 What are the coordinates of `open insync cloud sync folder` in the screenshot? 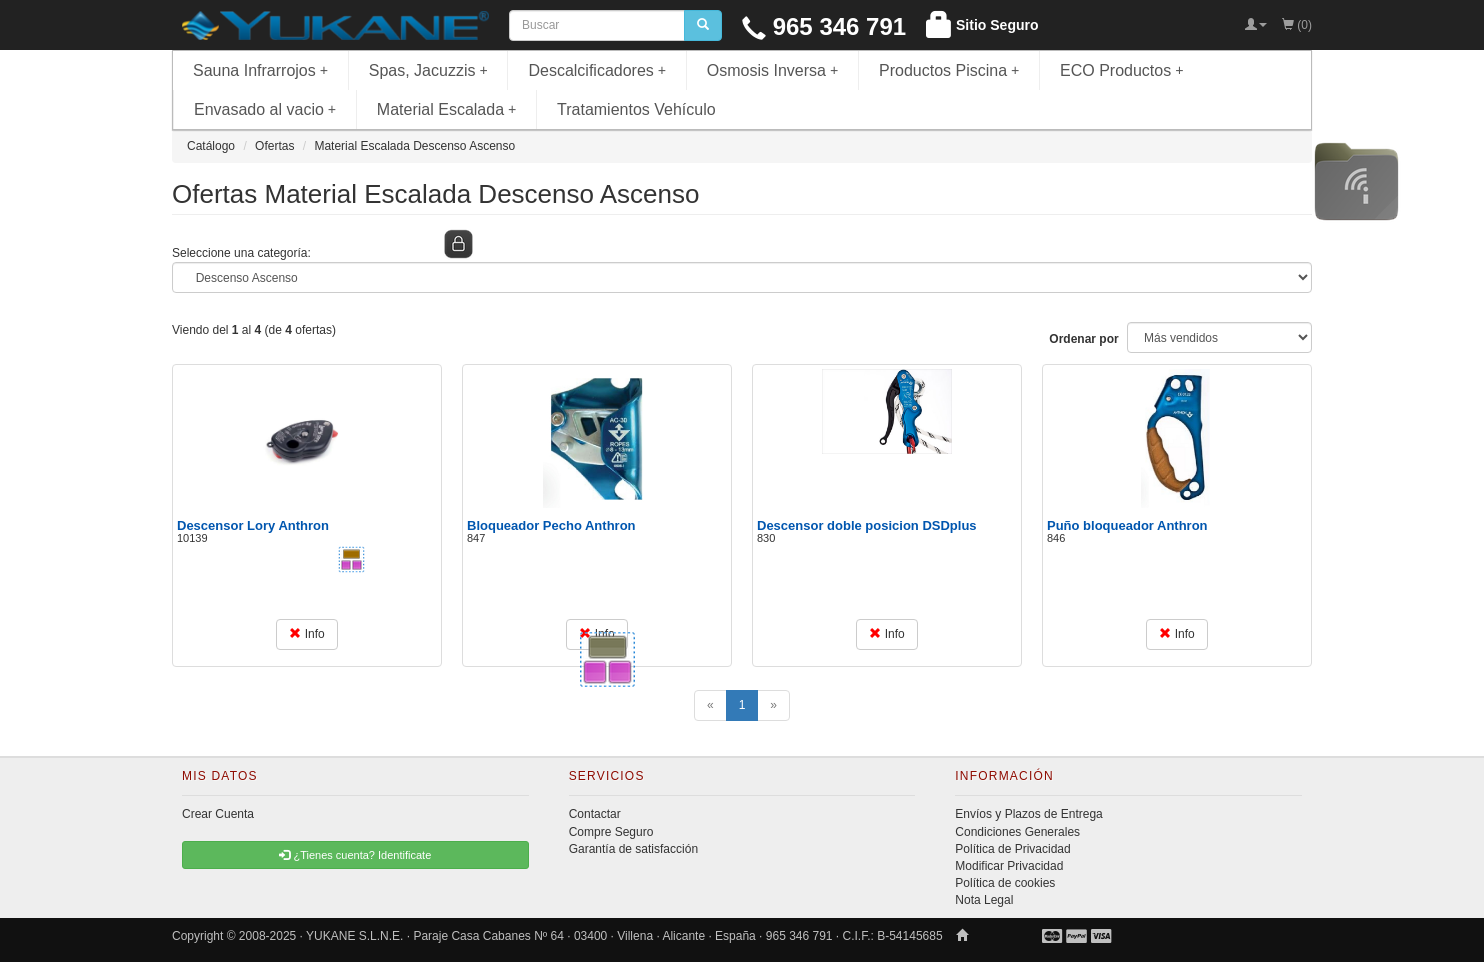 It's located at (1356, 181).